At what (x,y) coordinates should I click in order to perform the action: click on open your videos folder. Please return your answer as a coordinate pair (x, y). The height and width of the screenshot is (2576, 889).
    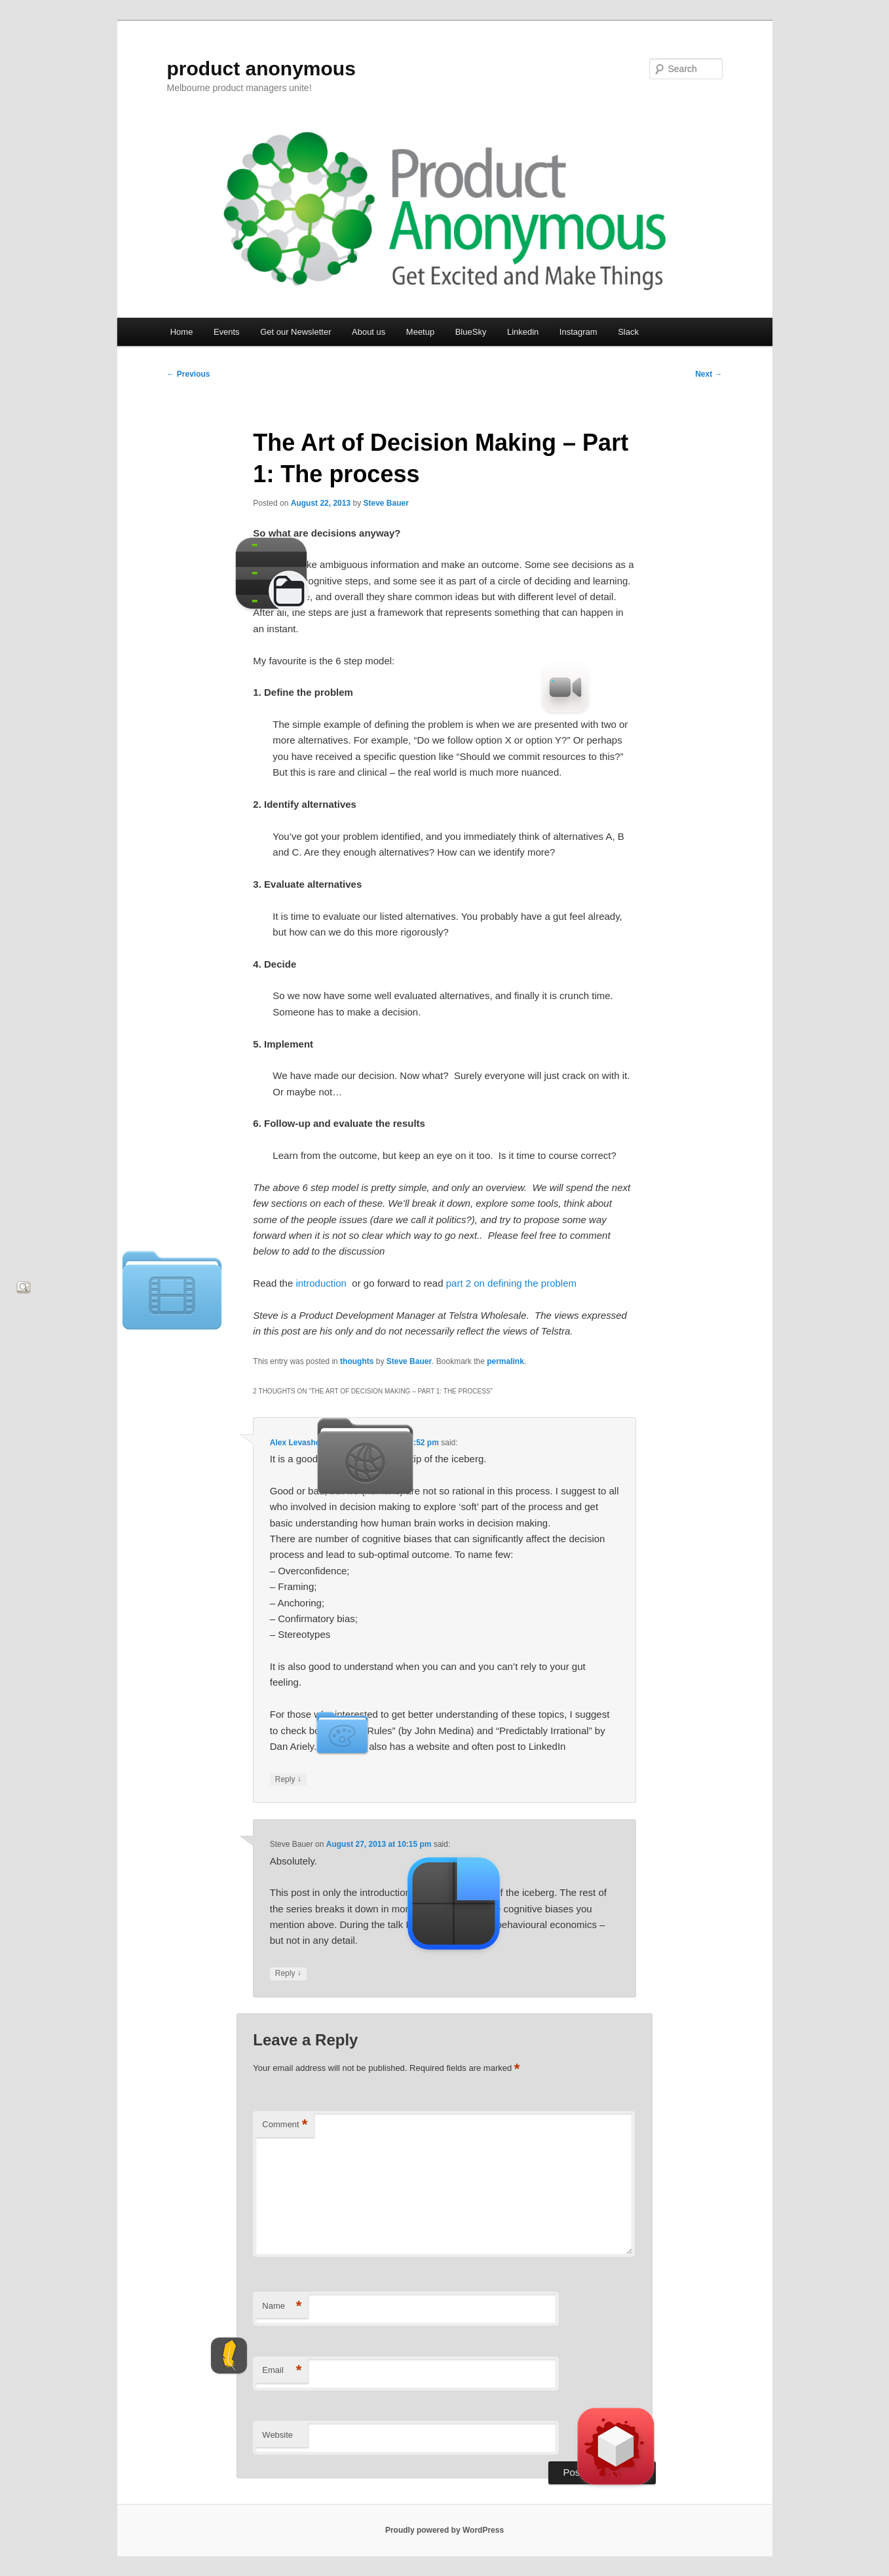
    Looking at the image, I should click on (172, 1290).